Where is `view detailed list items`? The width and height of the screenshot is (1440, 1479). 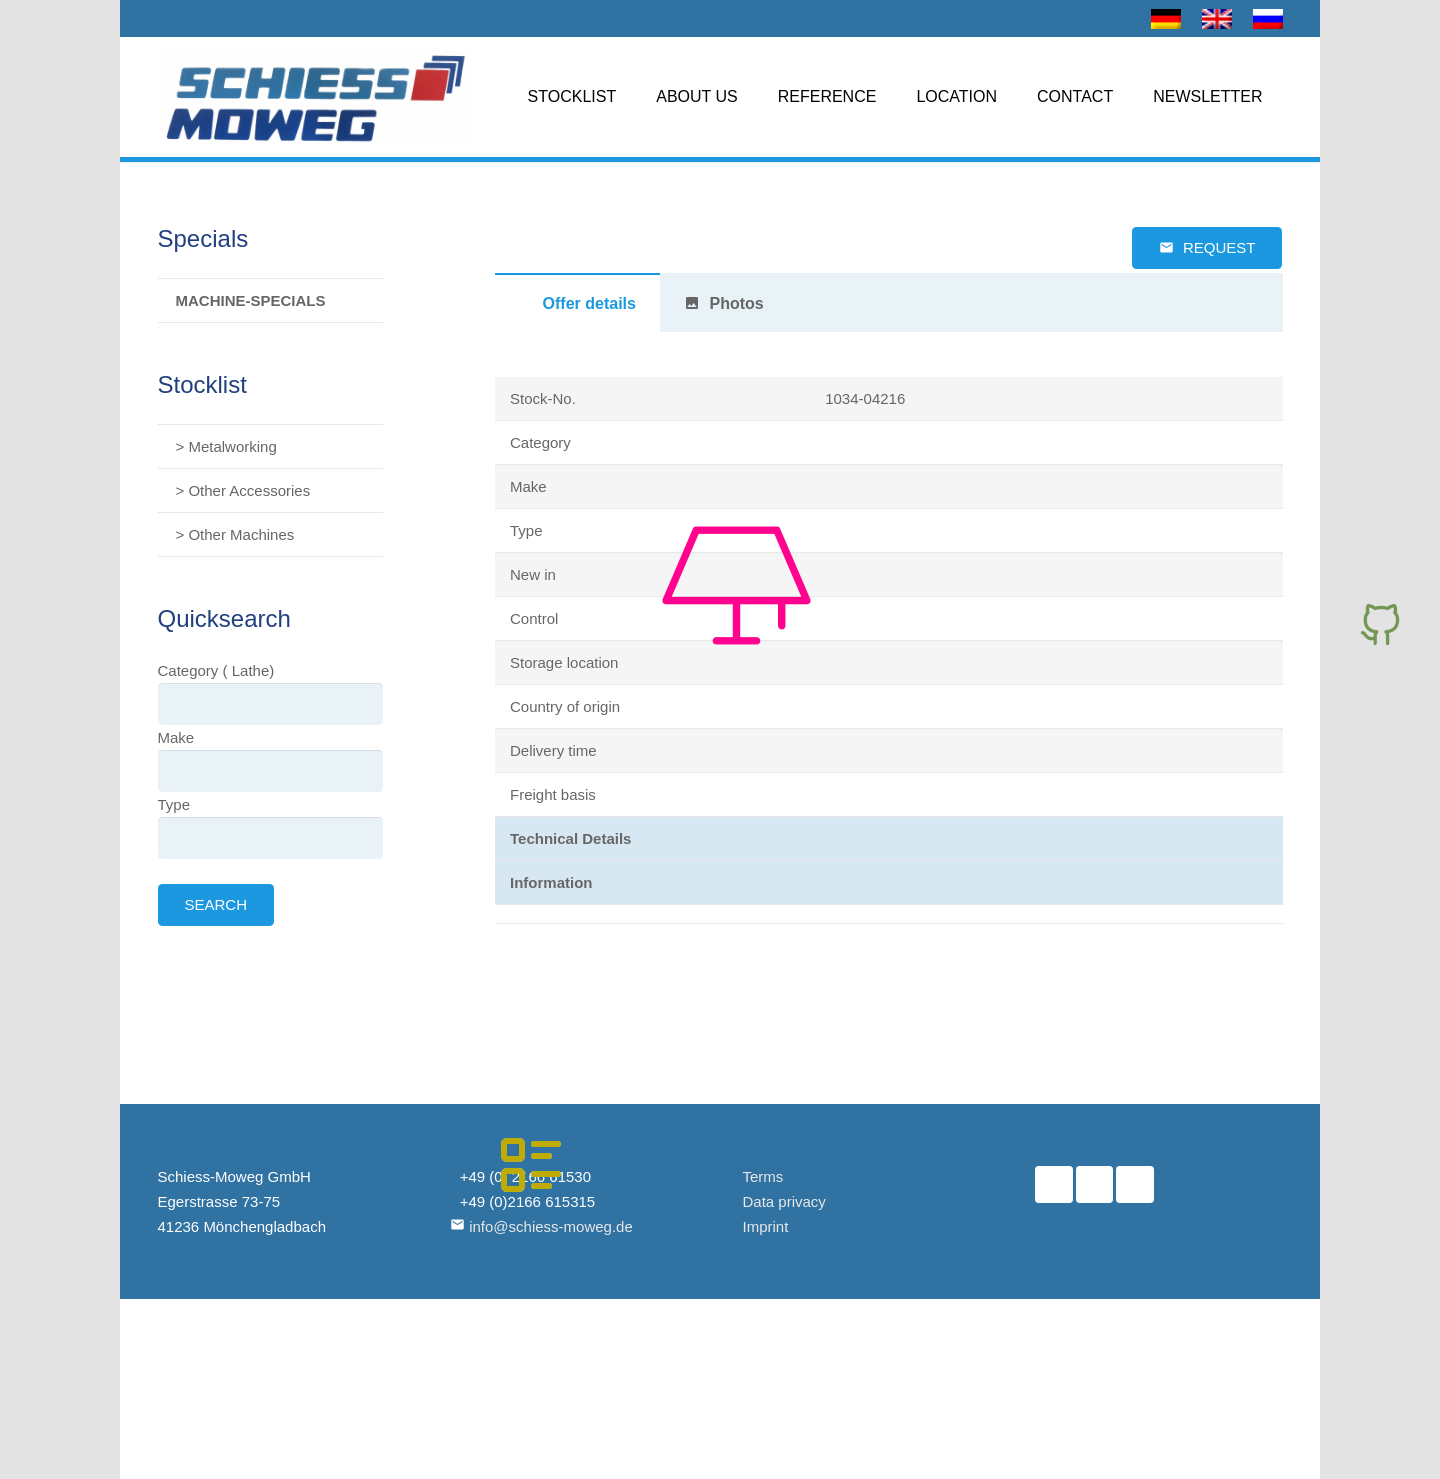 view detailed list items is located at coordinates (531, 1165).